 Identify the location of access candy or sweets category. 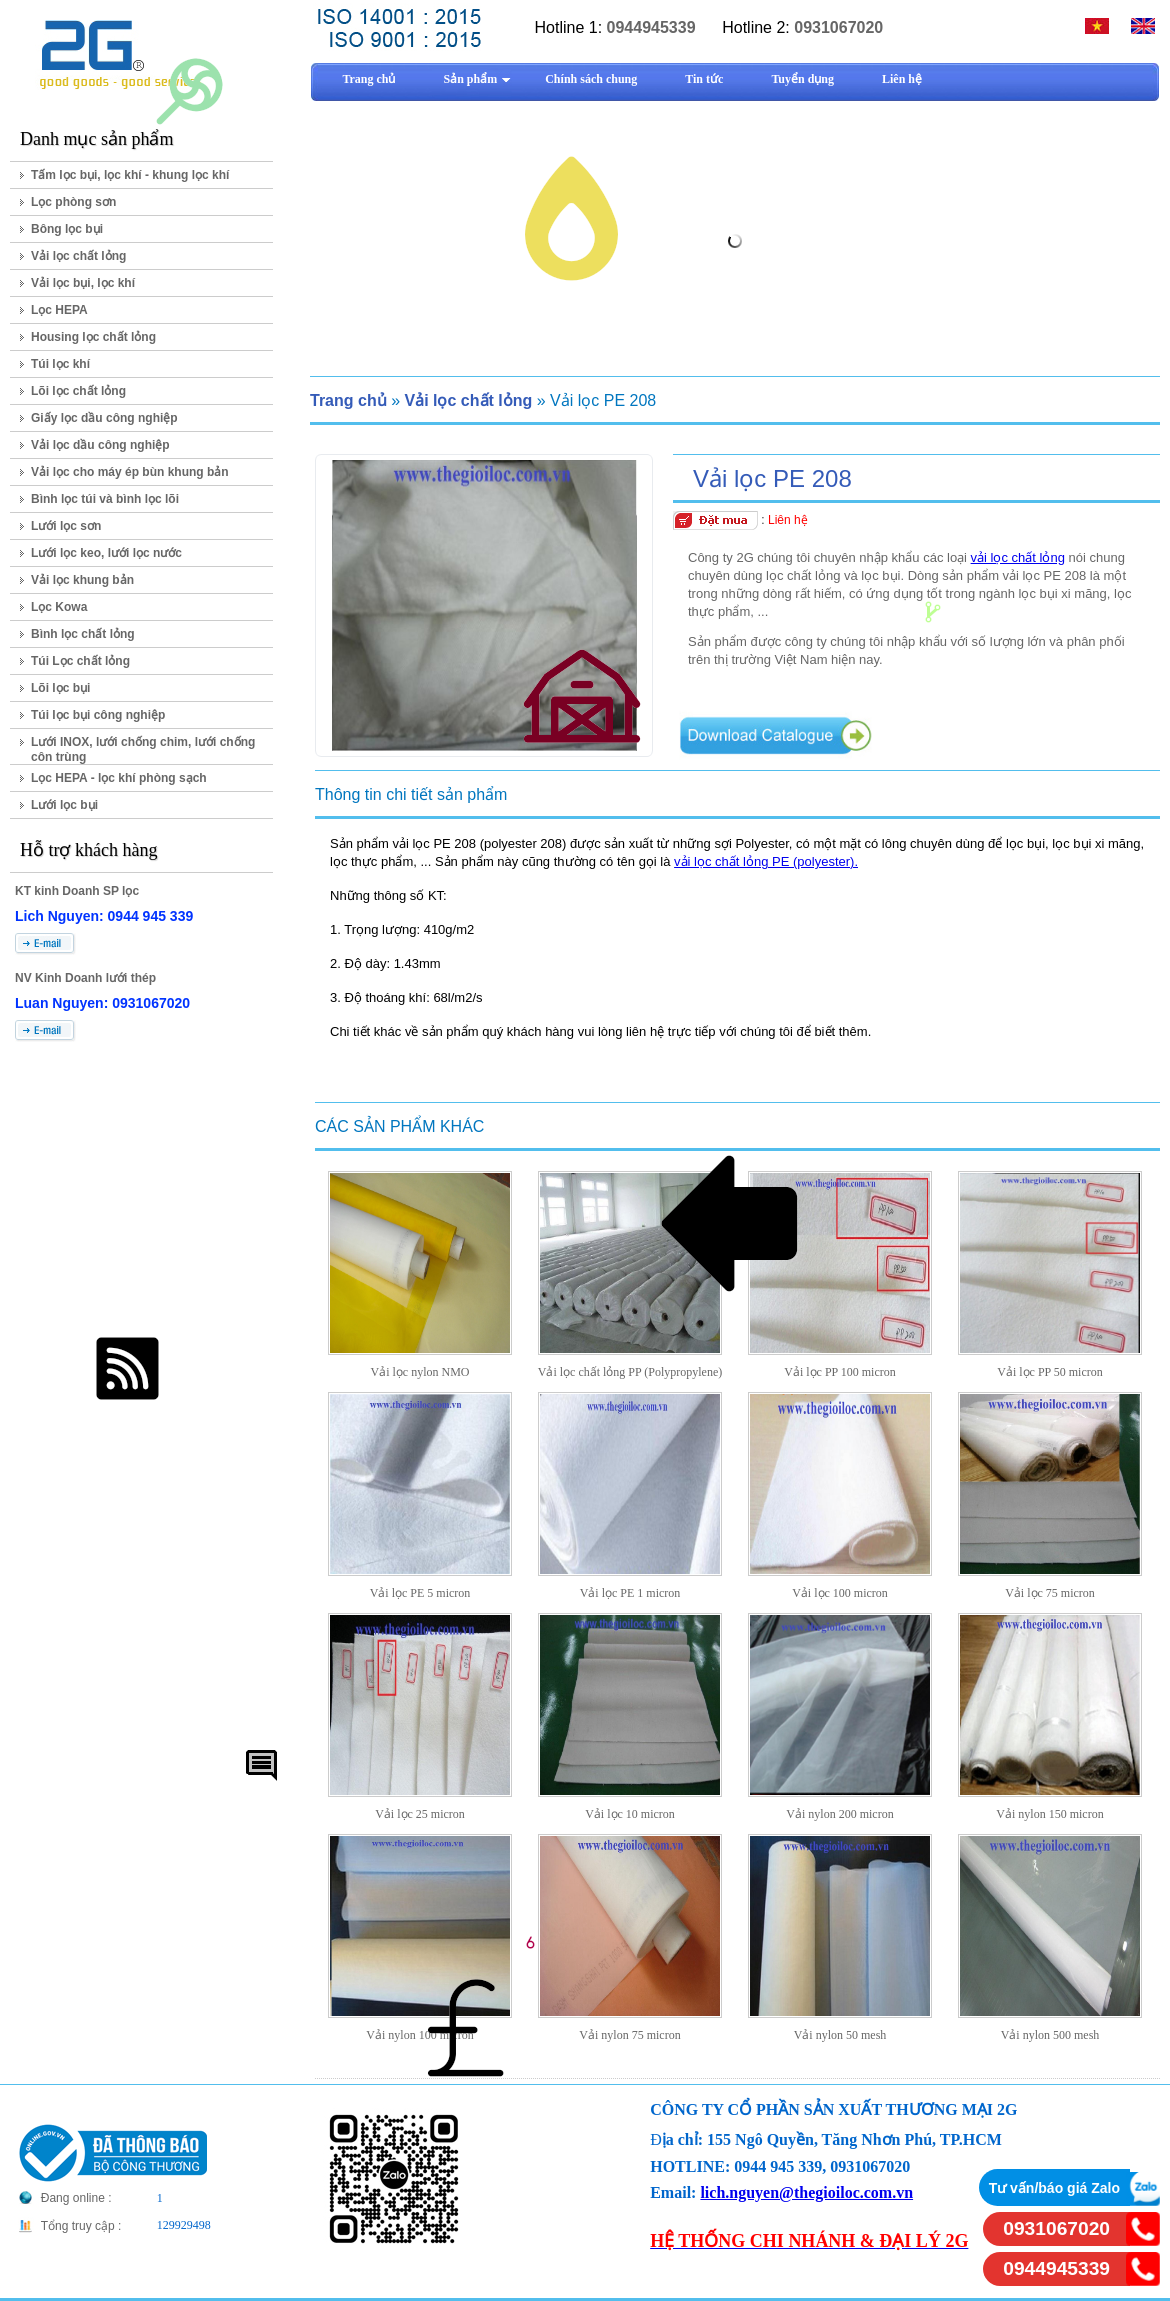
(189, 91).